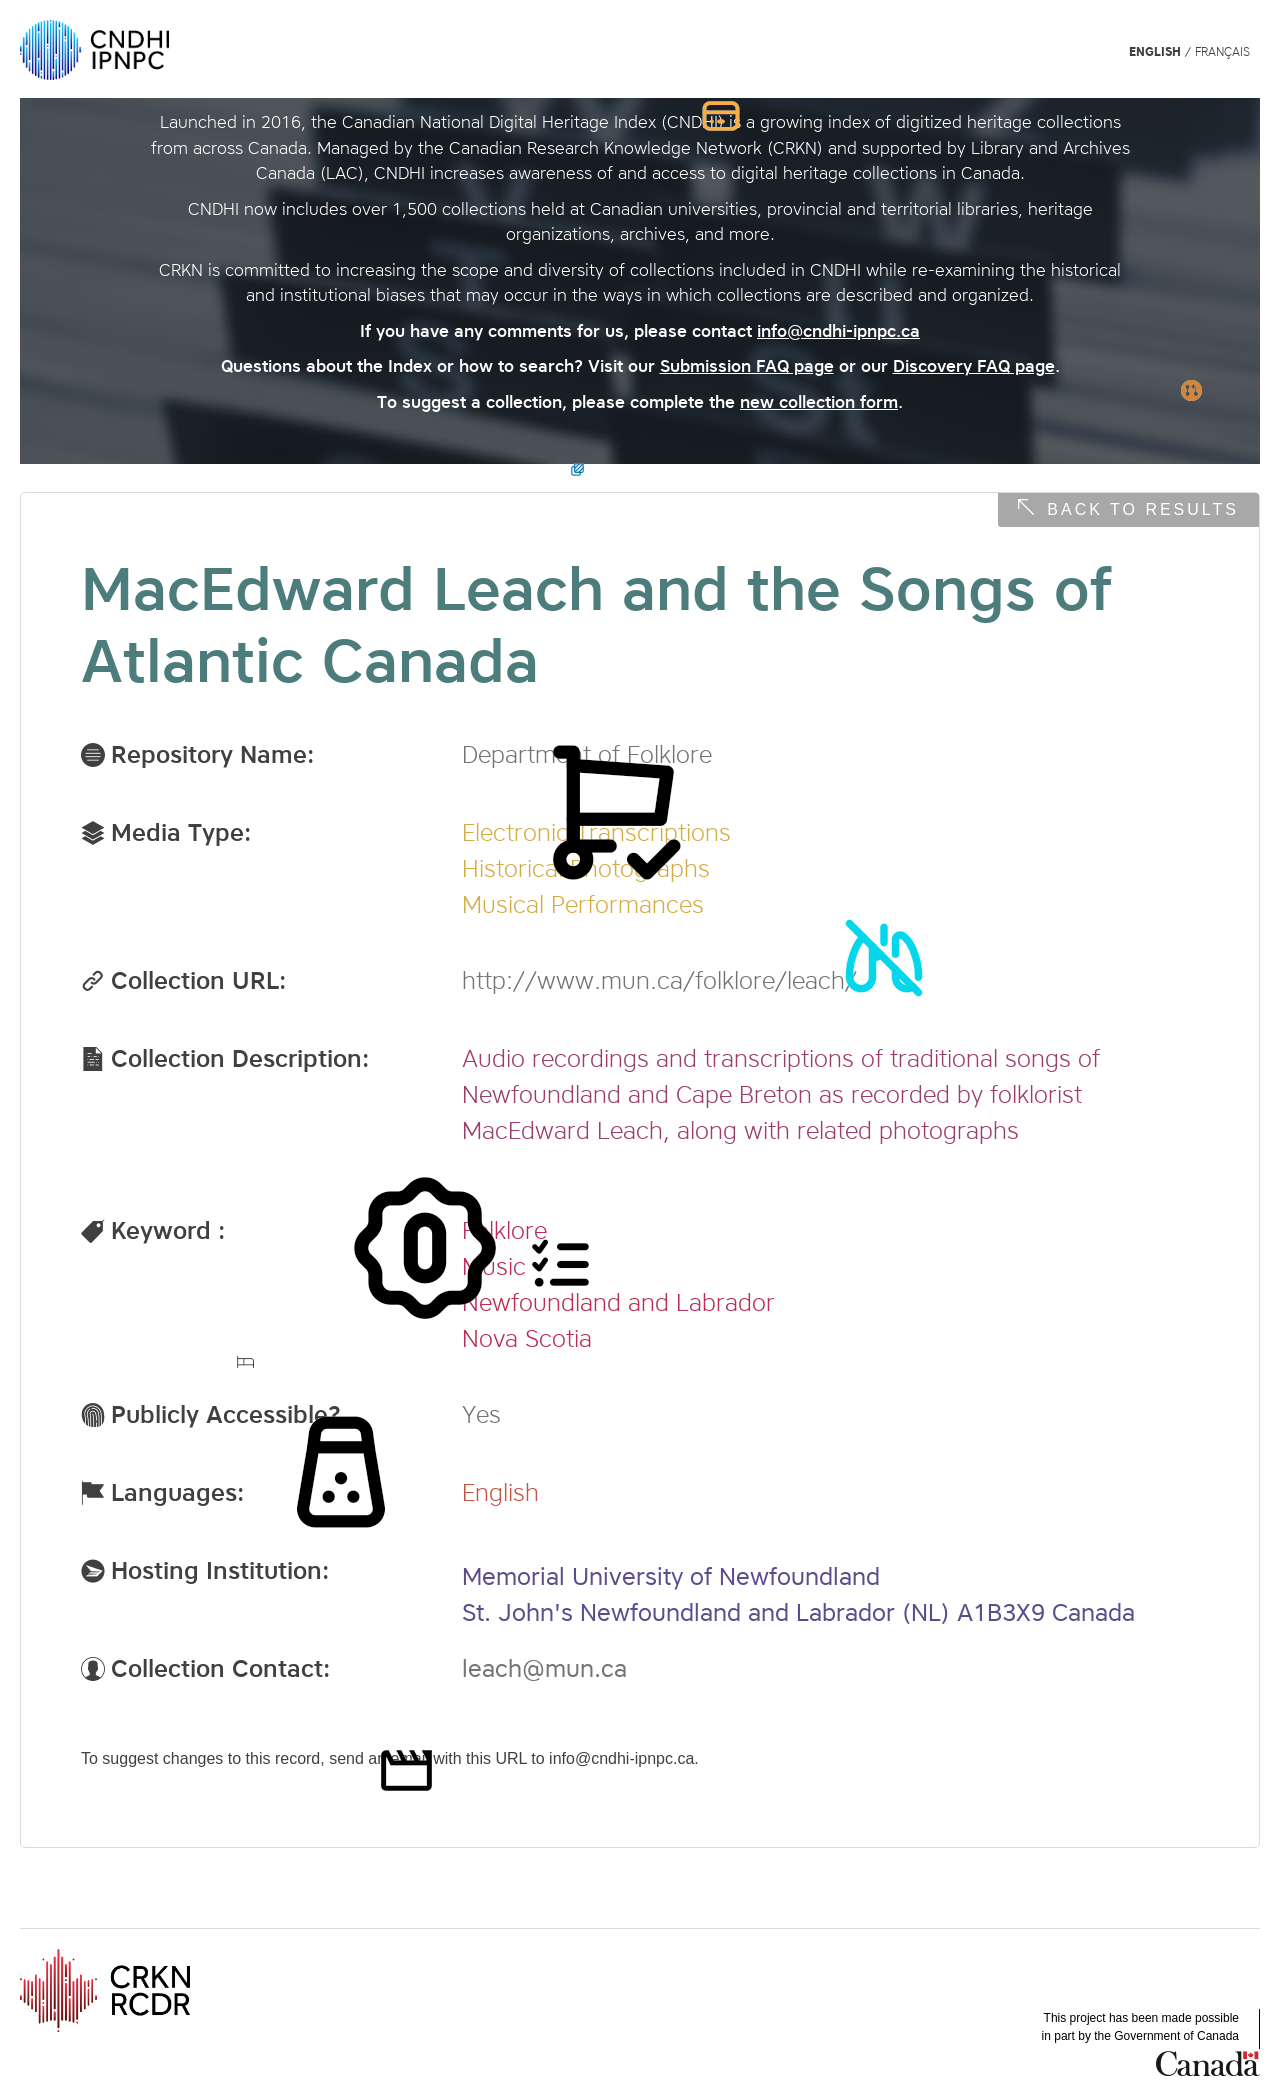  I want to click on view accommodation or hotel options, so click(245, 1362).